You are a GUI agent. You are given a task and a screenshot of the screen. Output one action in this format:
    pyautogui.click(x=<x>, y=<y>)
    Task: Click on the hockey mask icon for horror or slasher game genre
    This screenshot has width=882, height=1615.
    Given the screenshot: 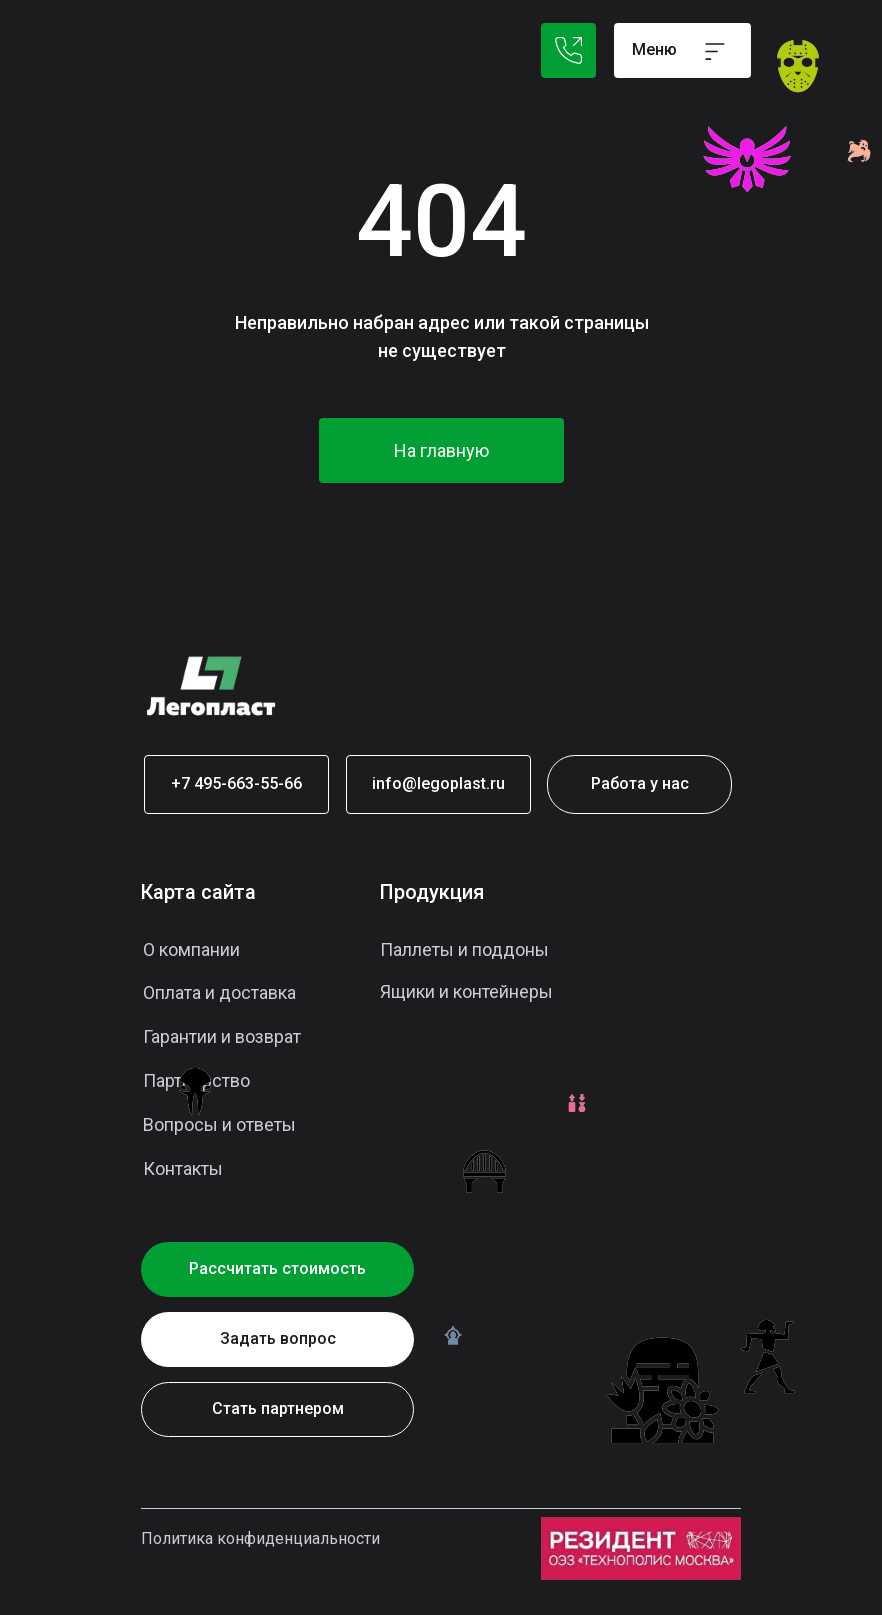 What is the action you would take?
    pyautogui.click(x=798, y=66)
    